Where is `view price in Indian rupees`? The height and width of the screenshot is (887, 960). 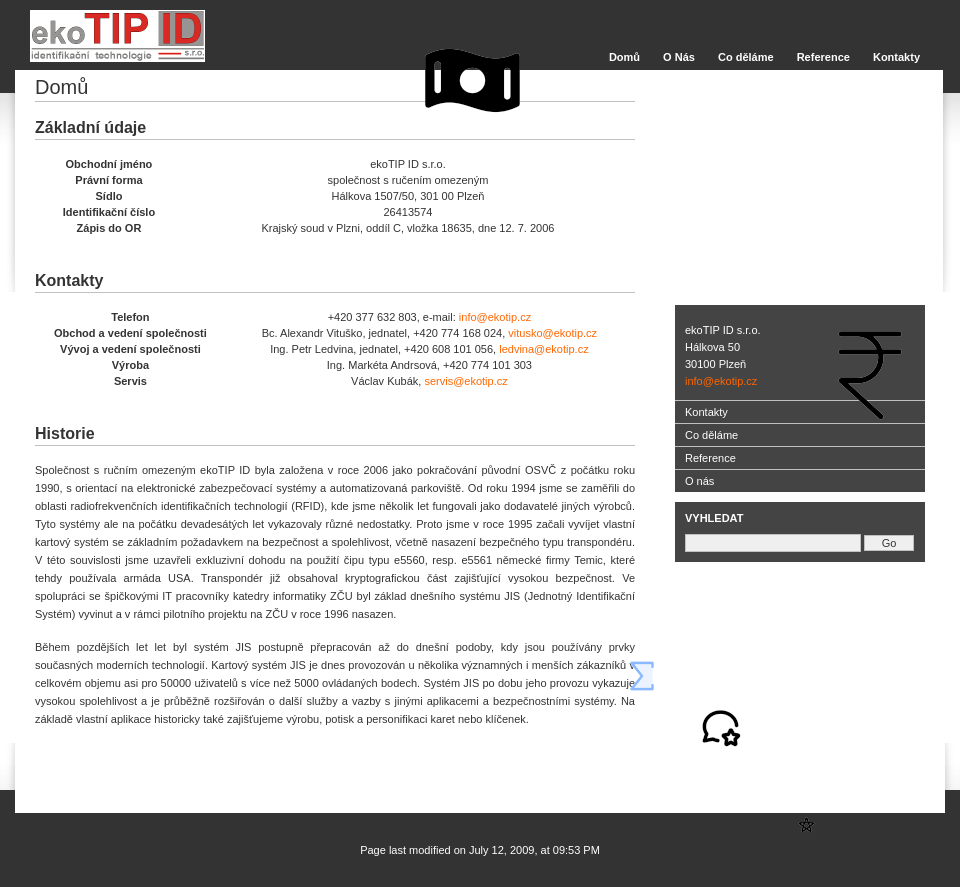
view price in Indian rupees is located at coordinates (866, 373).